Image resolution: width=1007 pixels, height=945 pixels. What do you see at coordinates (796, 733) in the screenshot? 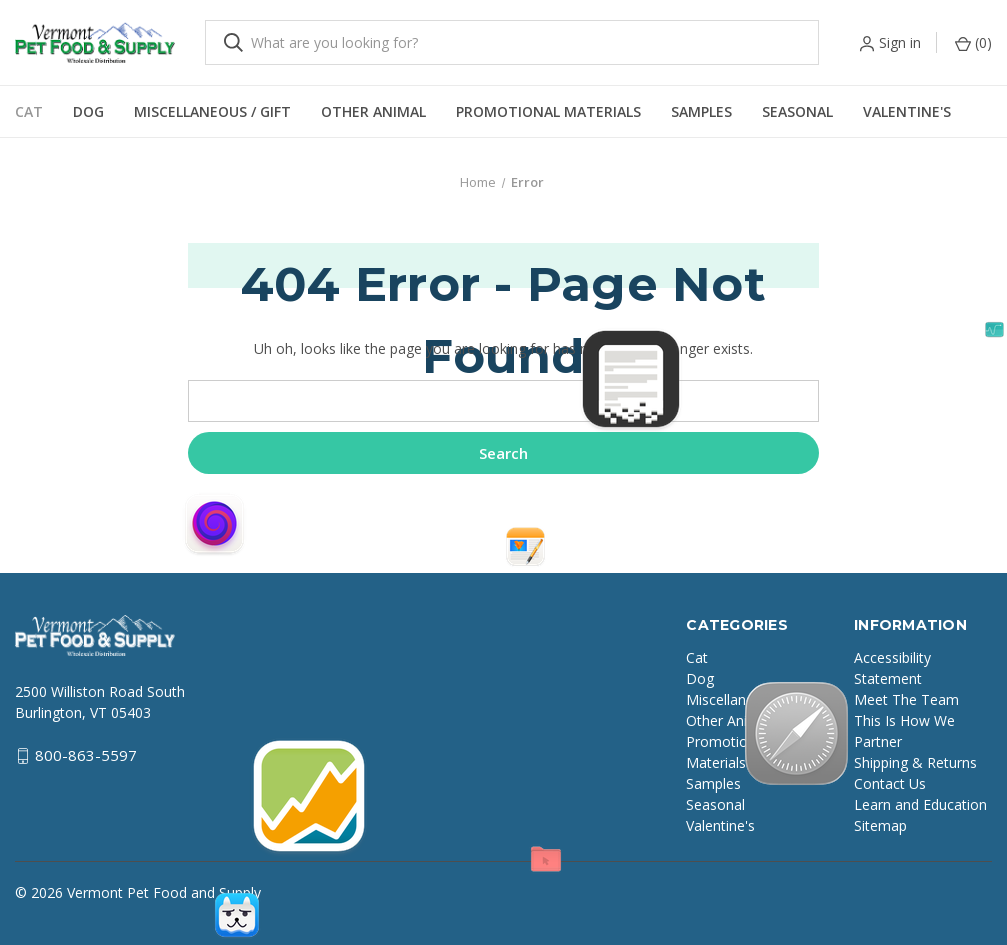
I see `open Safari web browser` at bounding box center [796, 733].